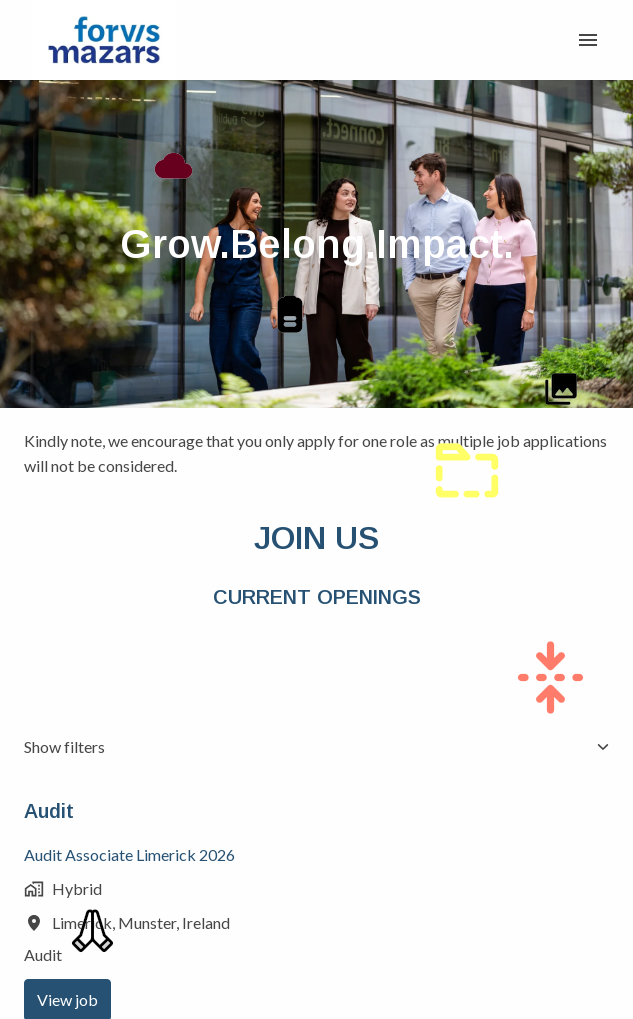 Image resolution: width=633 pixels, height=1019 pixels. I want to click on access cloud storage, so click(173, 166).